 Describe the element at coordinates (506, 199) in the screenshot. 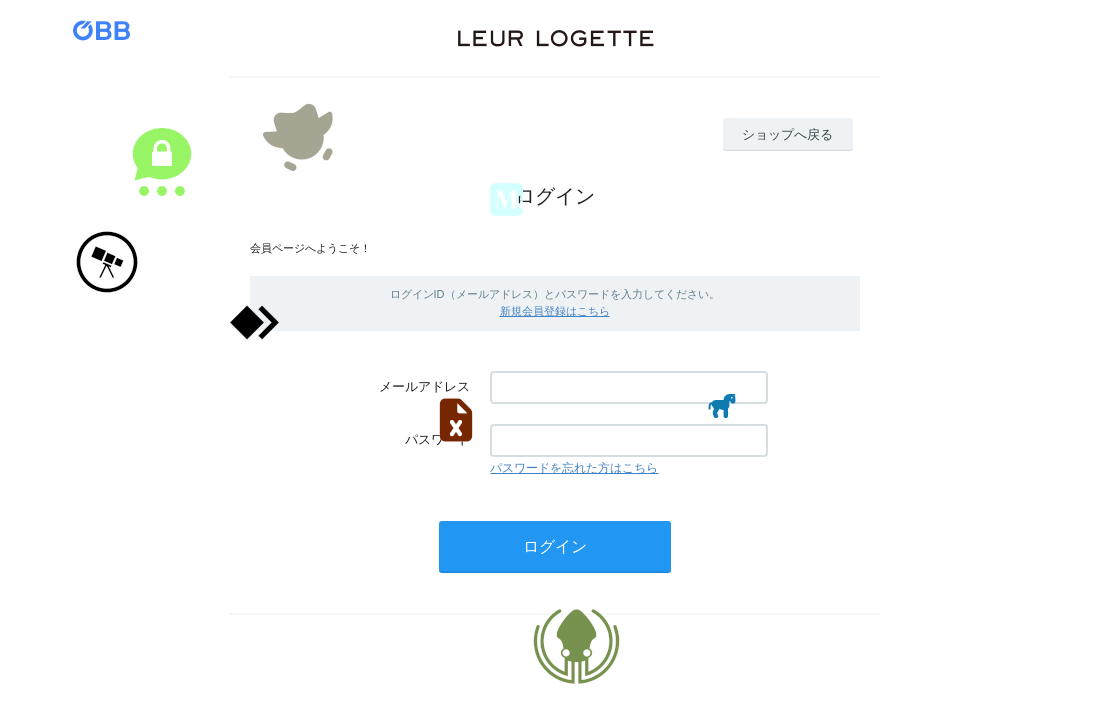

I see `open Medium app or website` at that location.